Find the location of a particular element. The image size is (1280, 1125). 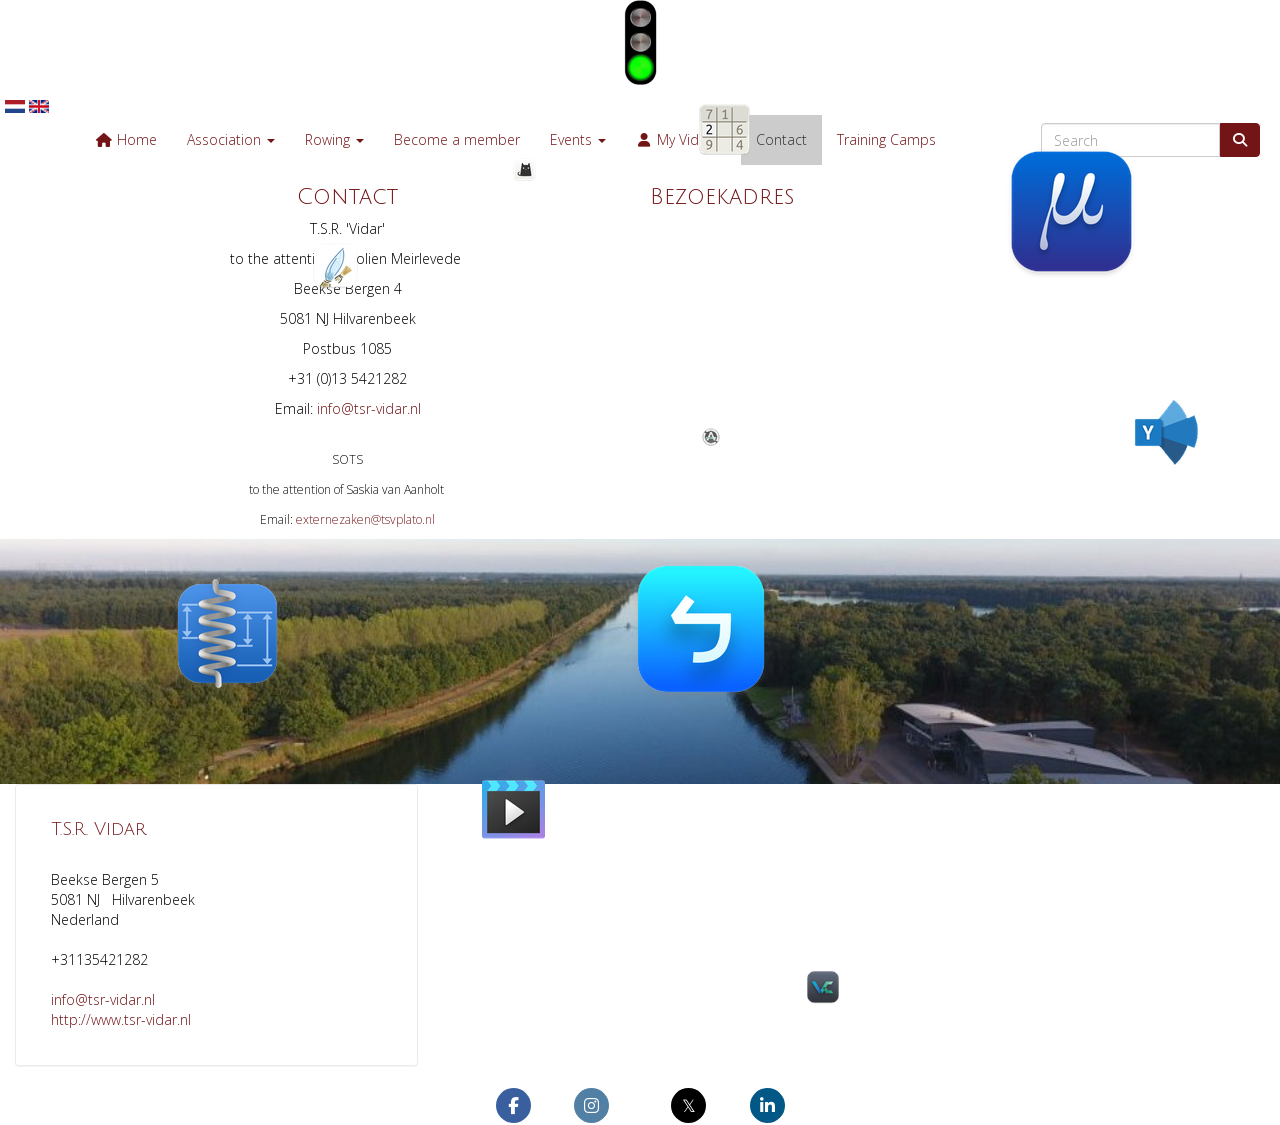

open the sudoku puzzle game is located at coordinates (724, 129).